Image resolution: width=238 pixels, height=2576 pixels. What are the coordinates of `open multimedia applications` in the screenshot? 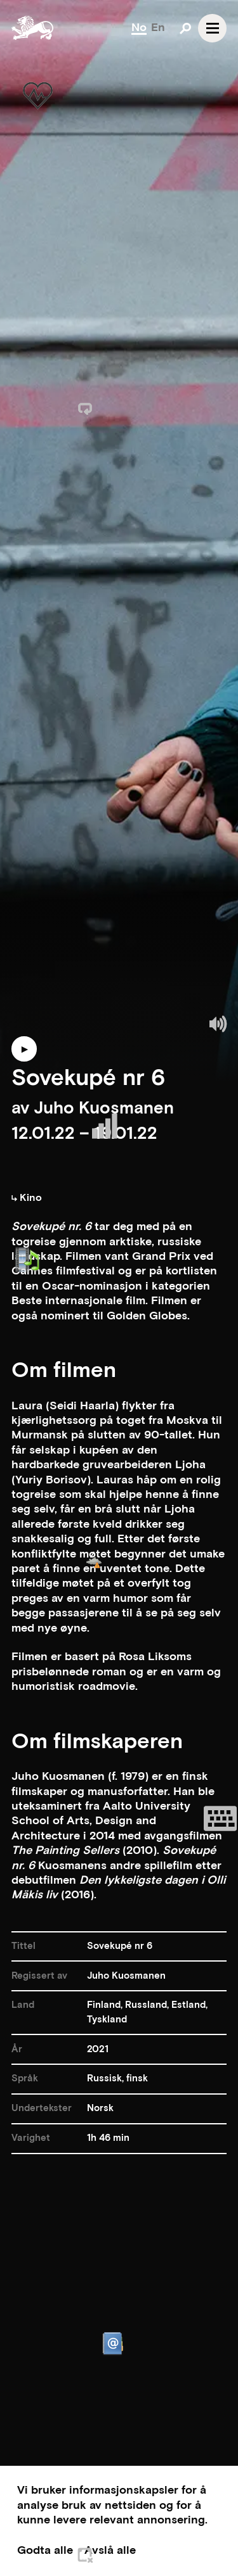 It's located at (27, 1260).